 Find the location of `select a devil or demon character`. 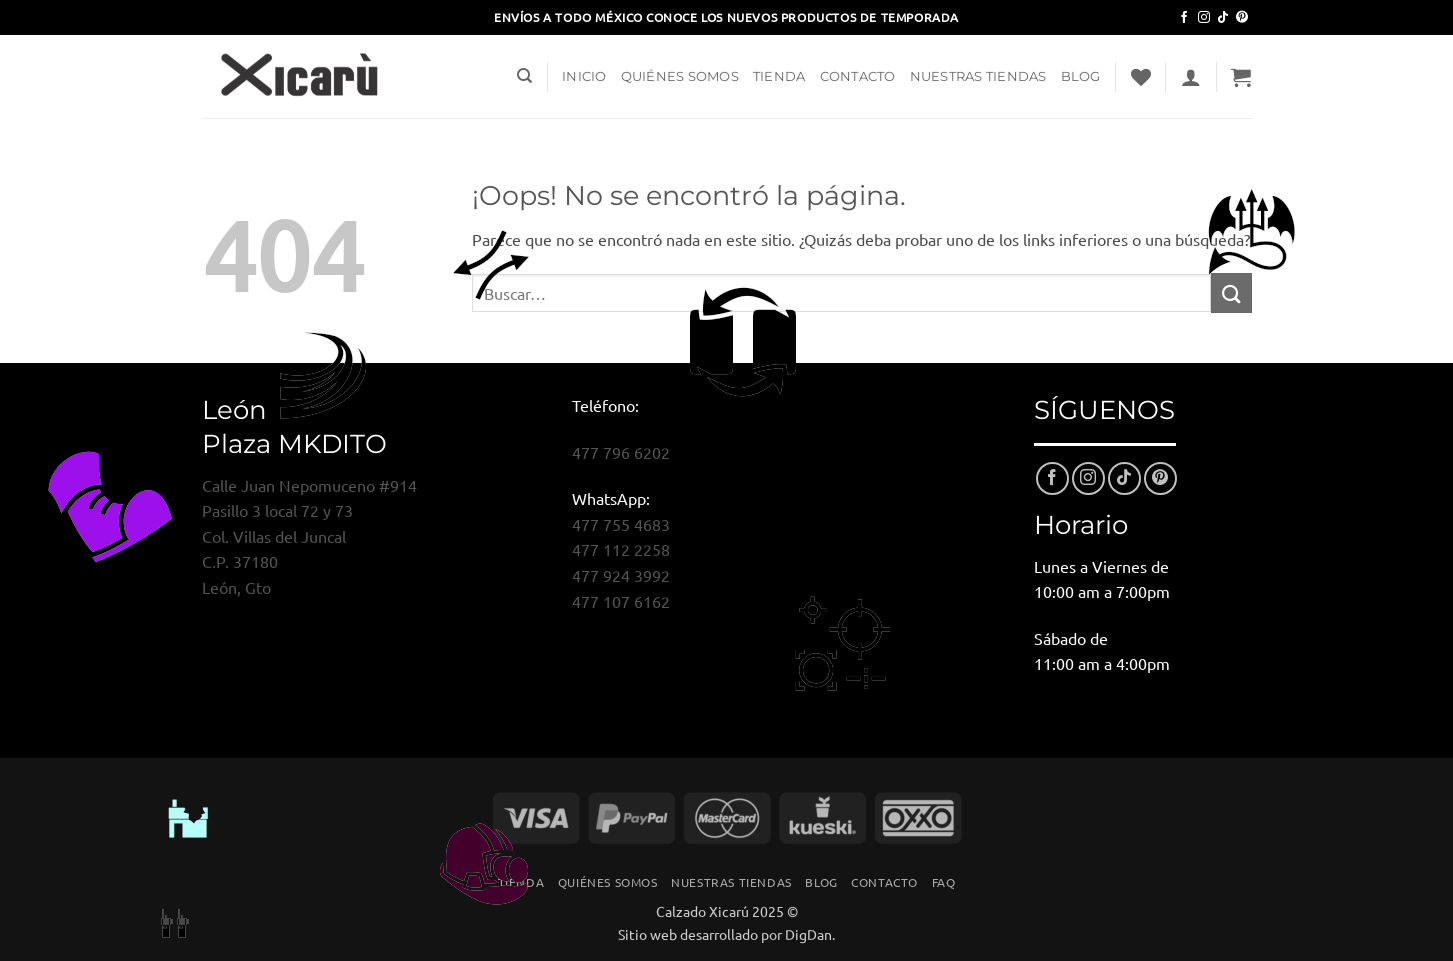

select a devil or demon character is located at coordinates (1251, 231).